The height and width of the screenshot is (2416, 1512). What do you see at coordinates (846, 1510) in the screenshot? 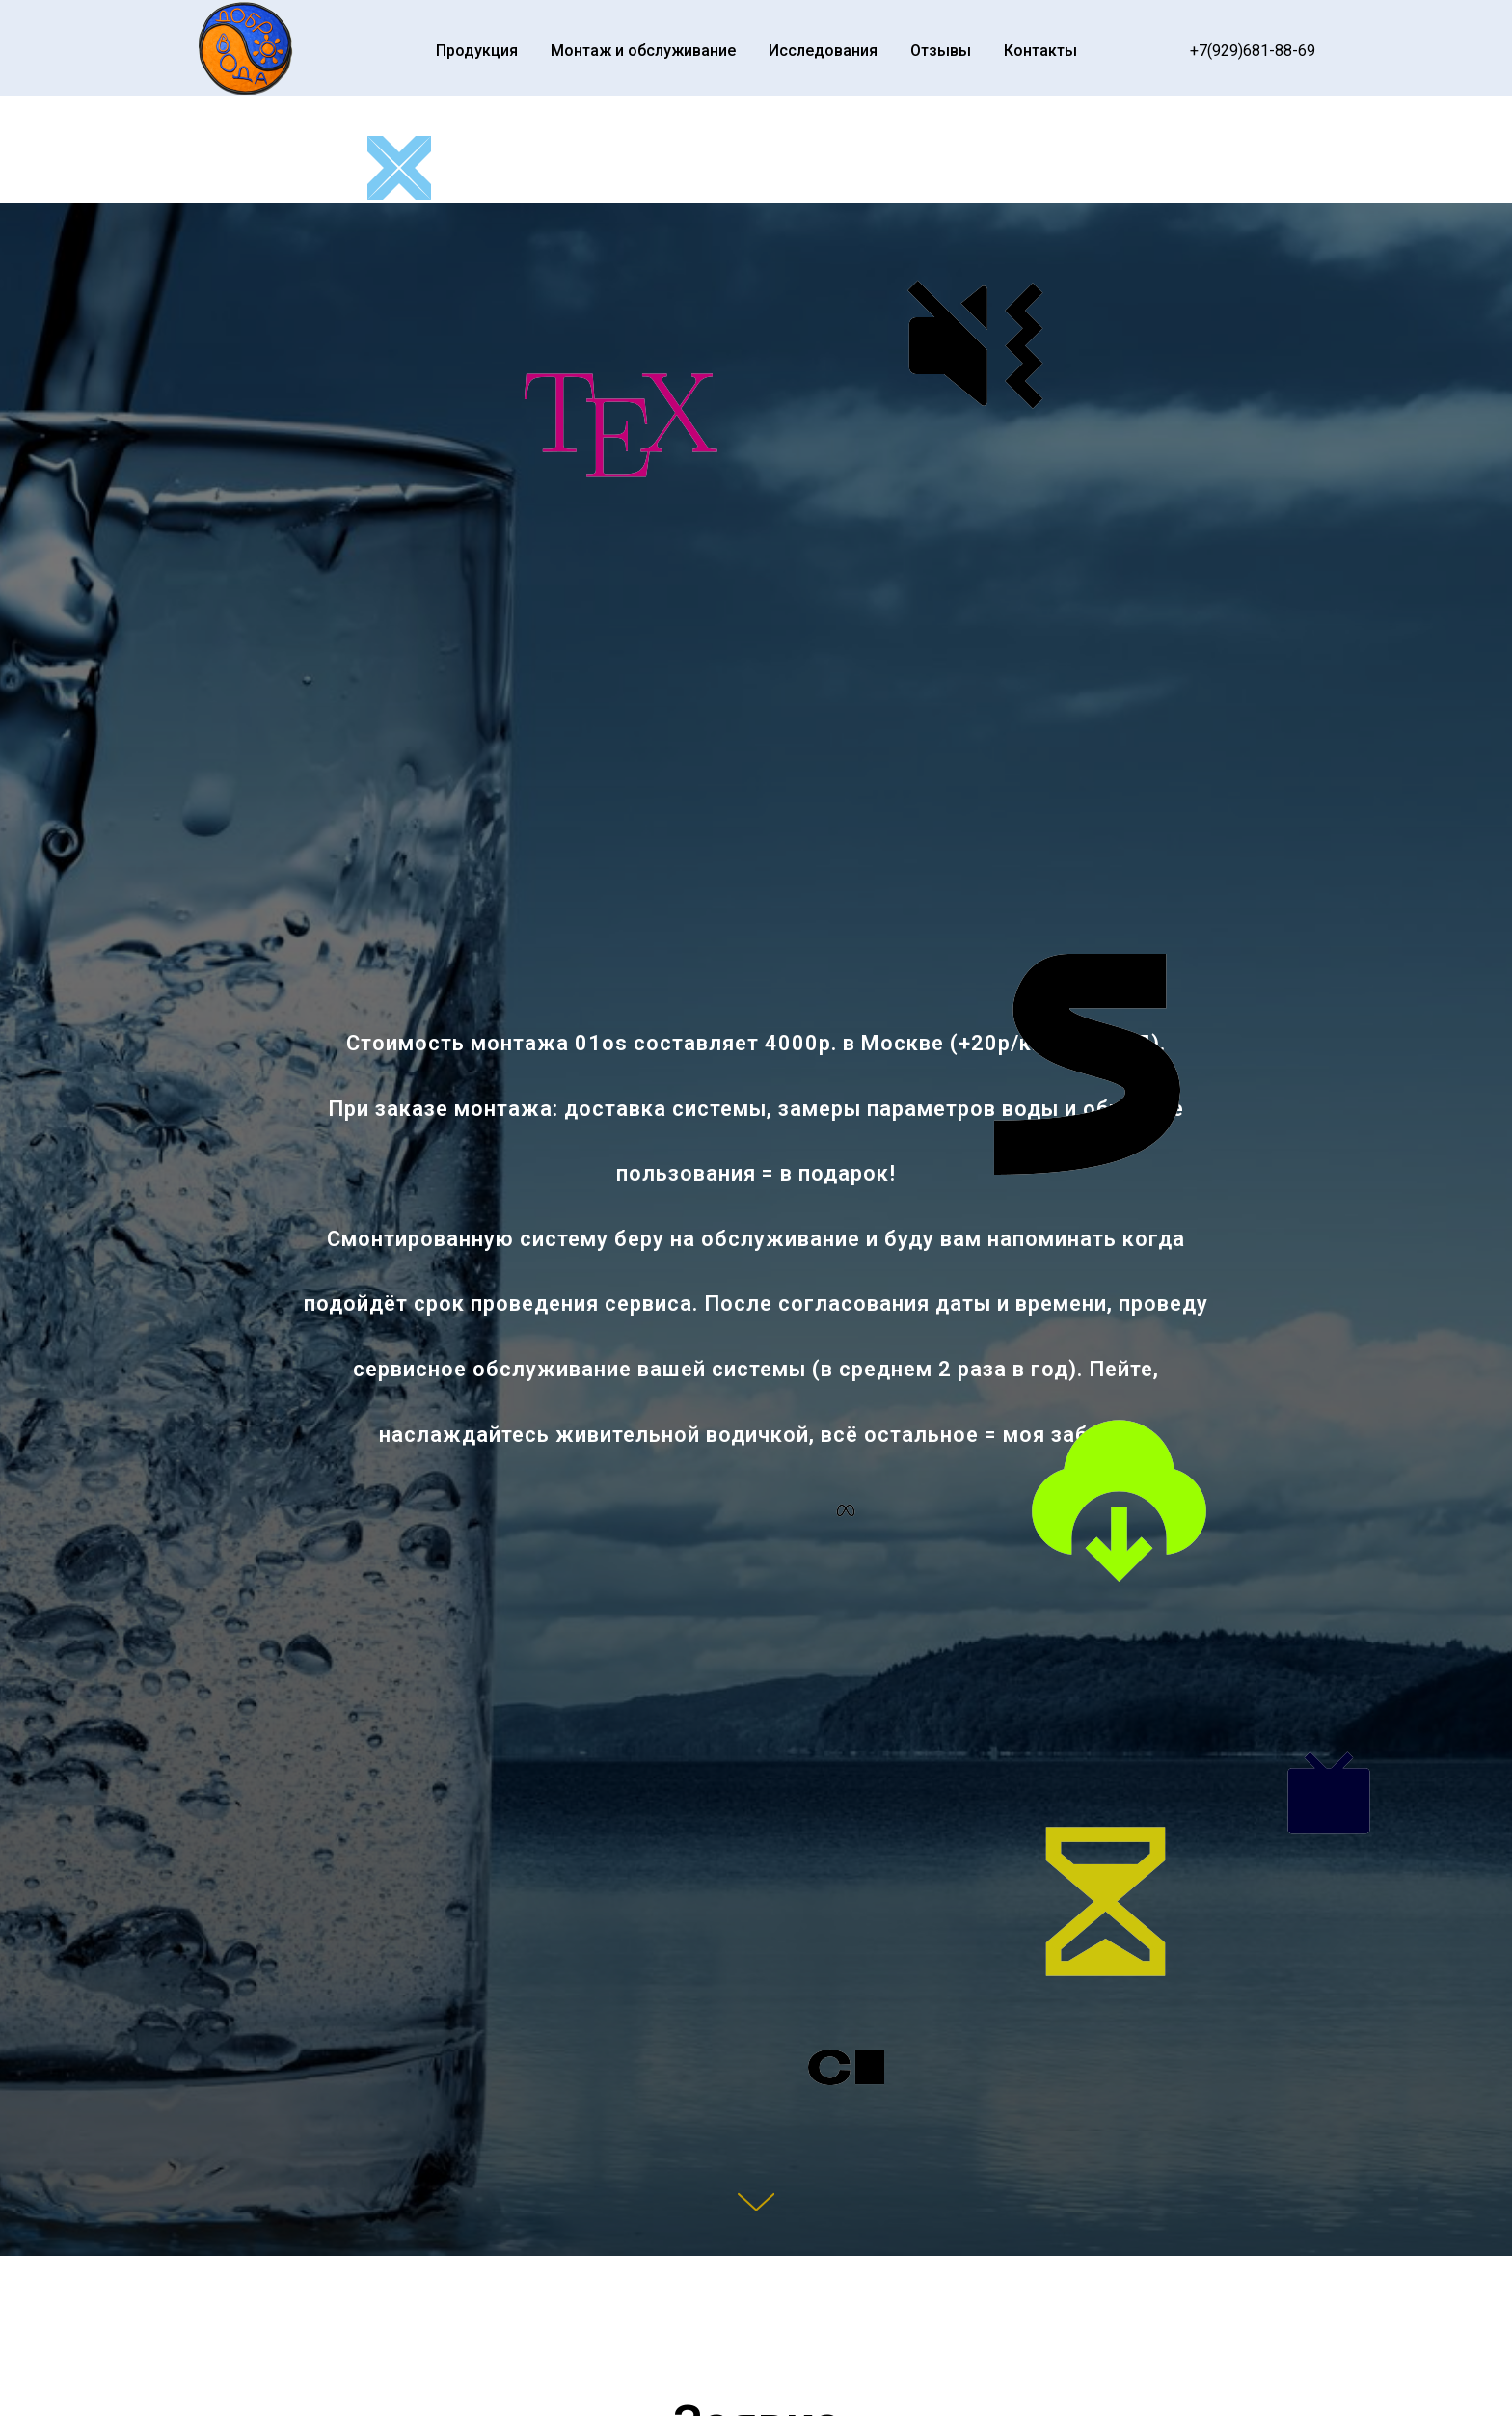
I see `Meta company logo` at bounding box center [846, 1510].